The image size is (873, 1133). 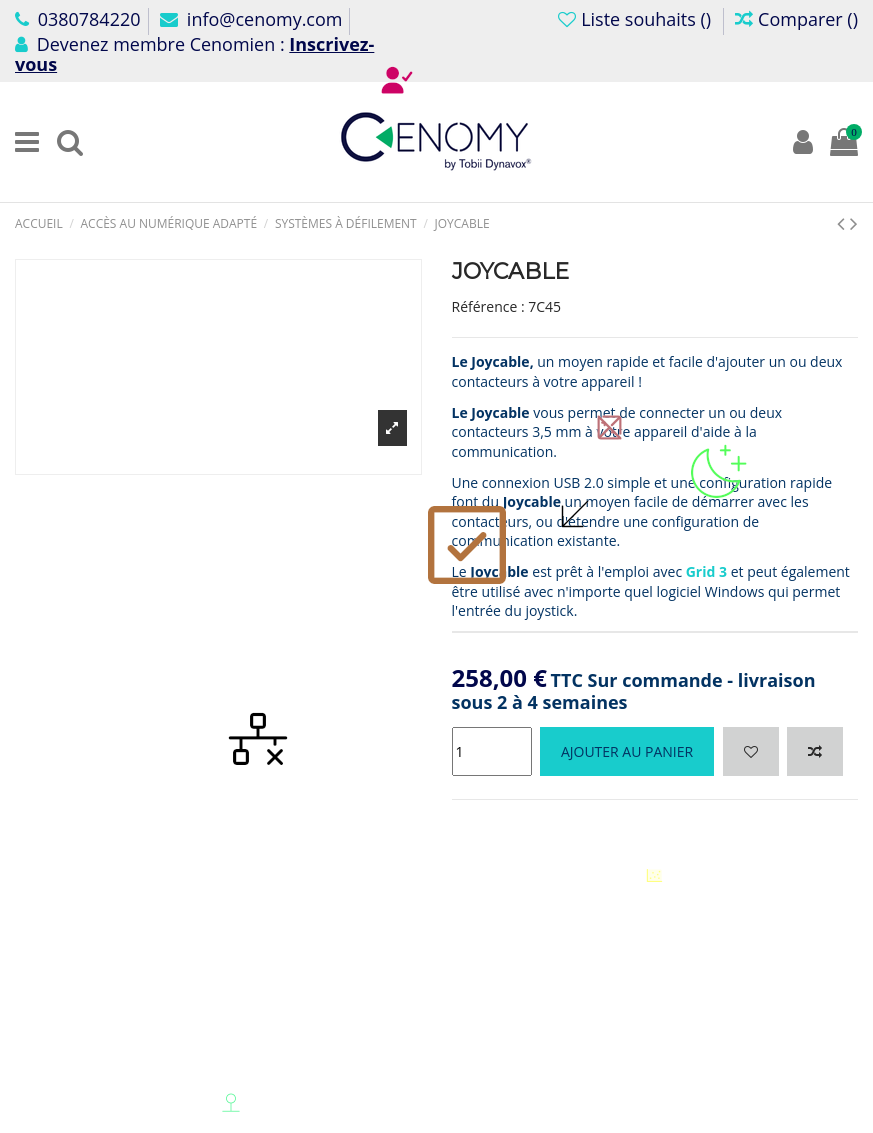 I want to click on mark a task or item as complete, so click(x=467, y=545).